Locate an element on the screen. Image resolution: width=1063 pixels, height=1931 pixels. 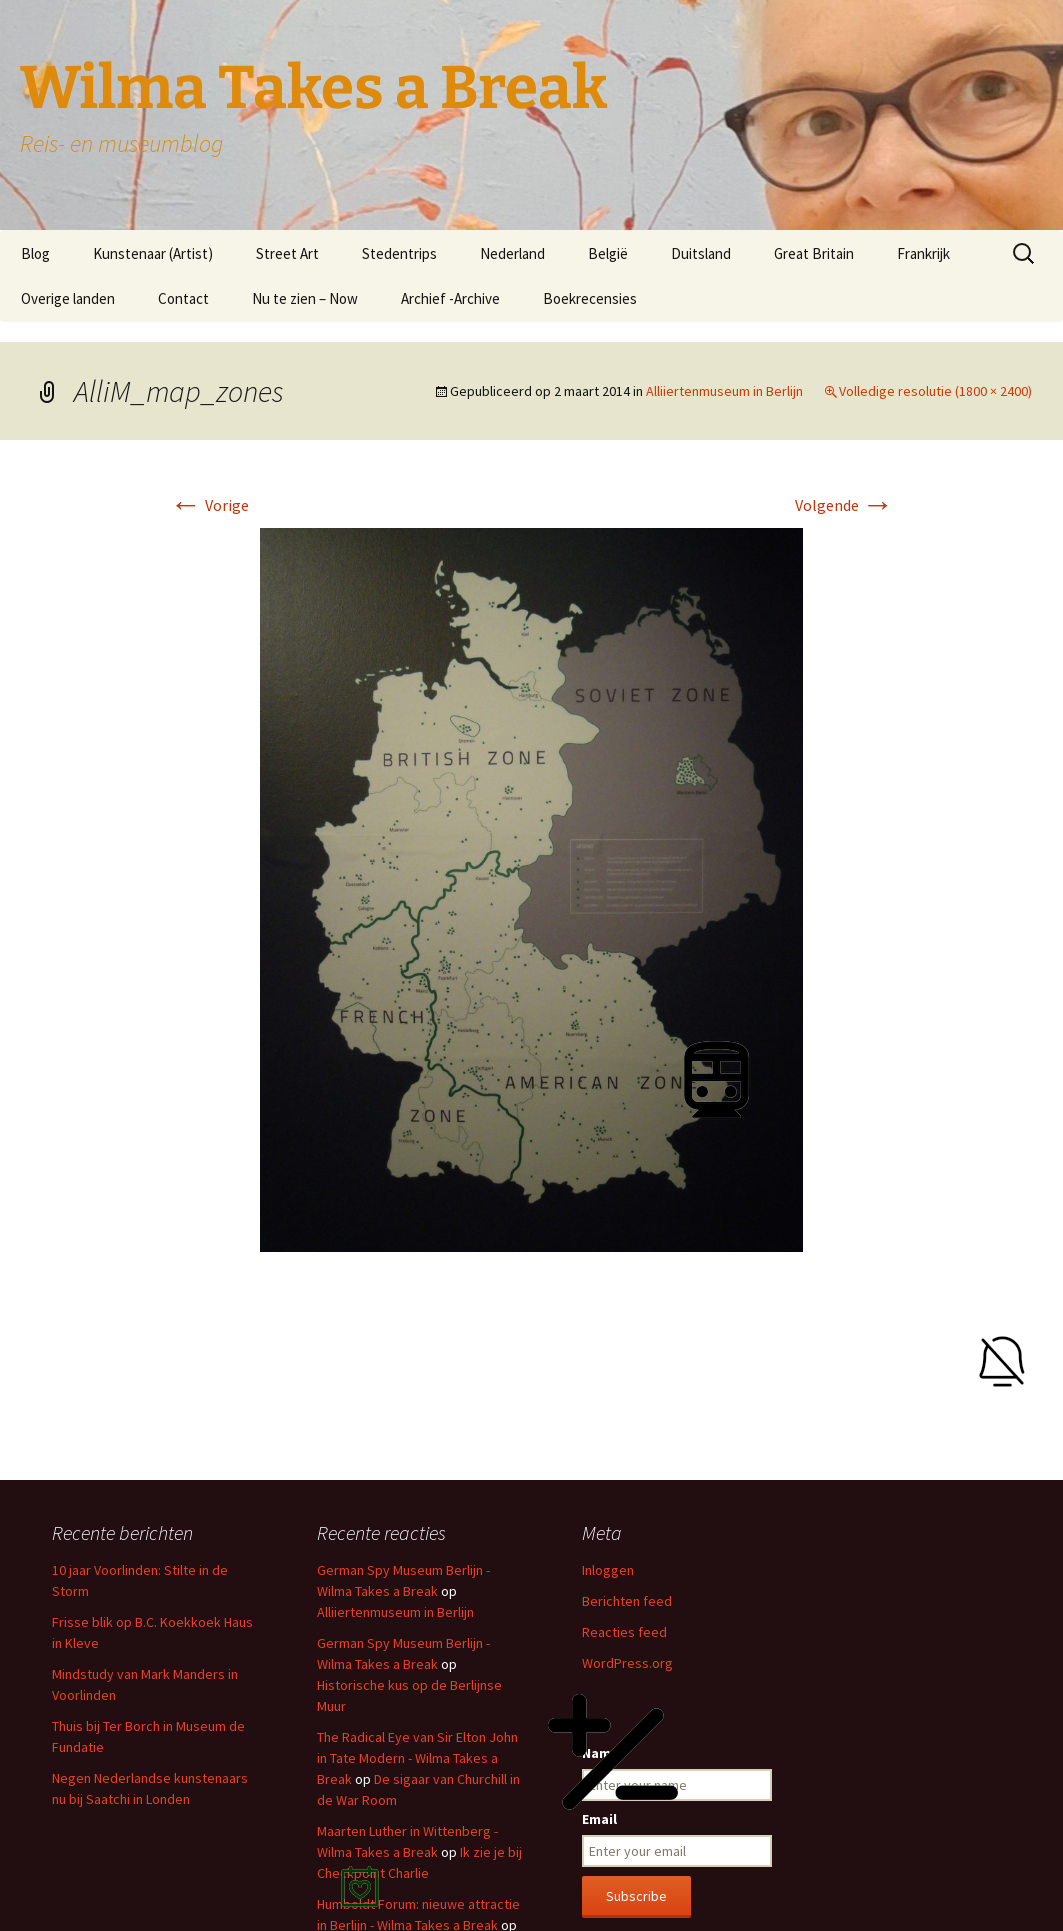
get subway or metro directions is located at coordinates (716, 1081).